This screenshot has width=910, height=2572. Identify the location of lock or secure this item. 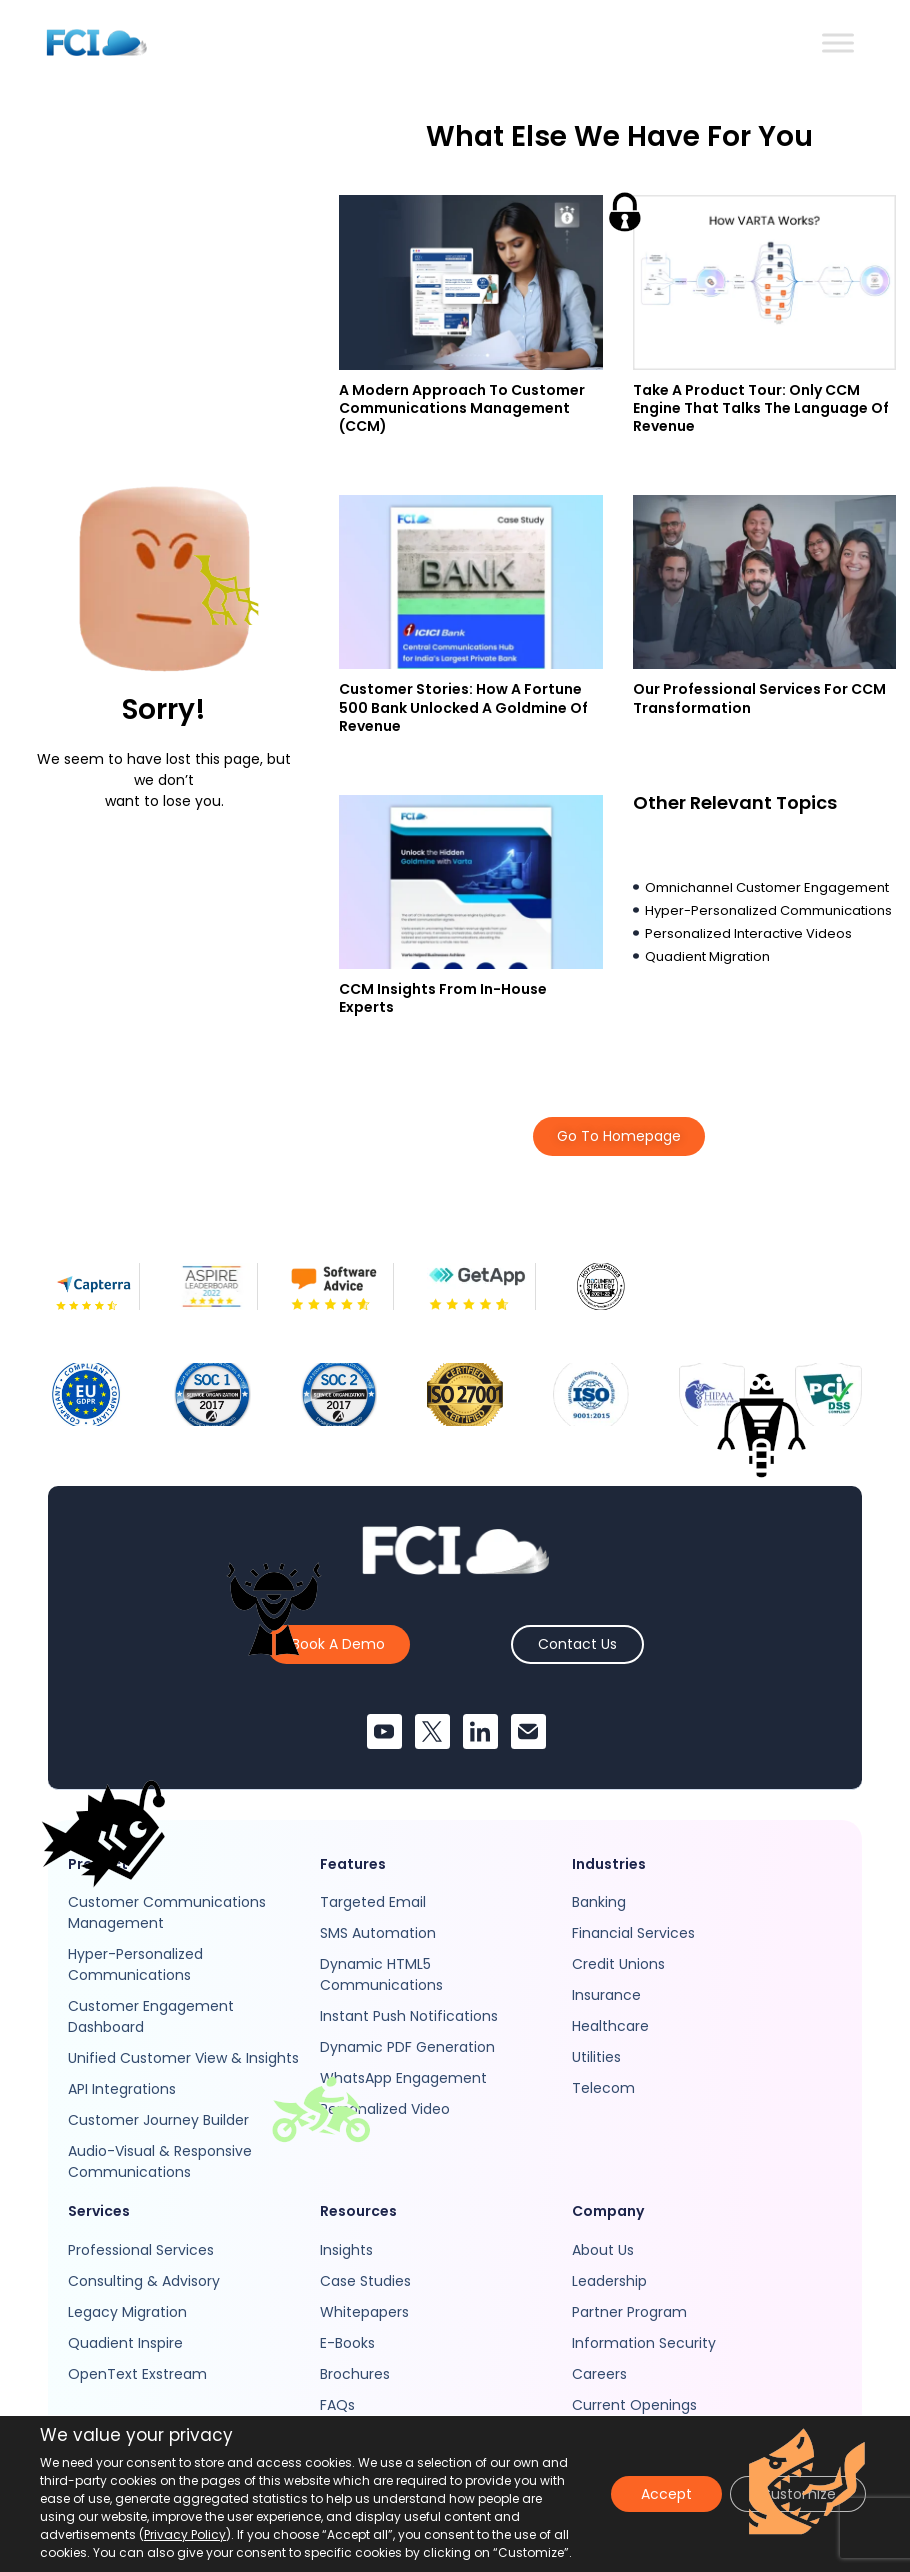
(625, 212).